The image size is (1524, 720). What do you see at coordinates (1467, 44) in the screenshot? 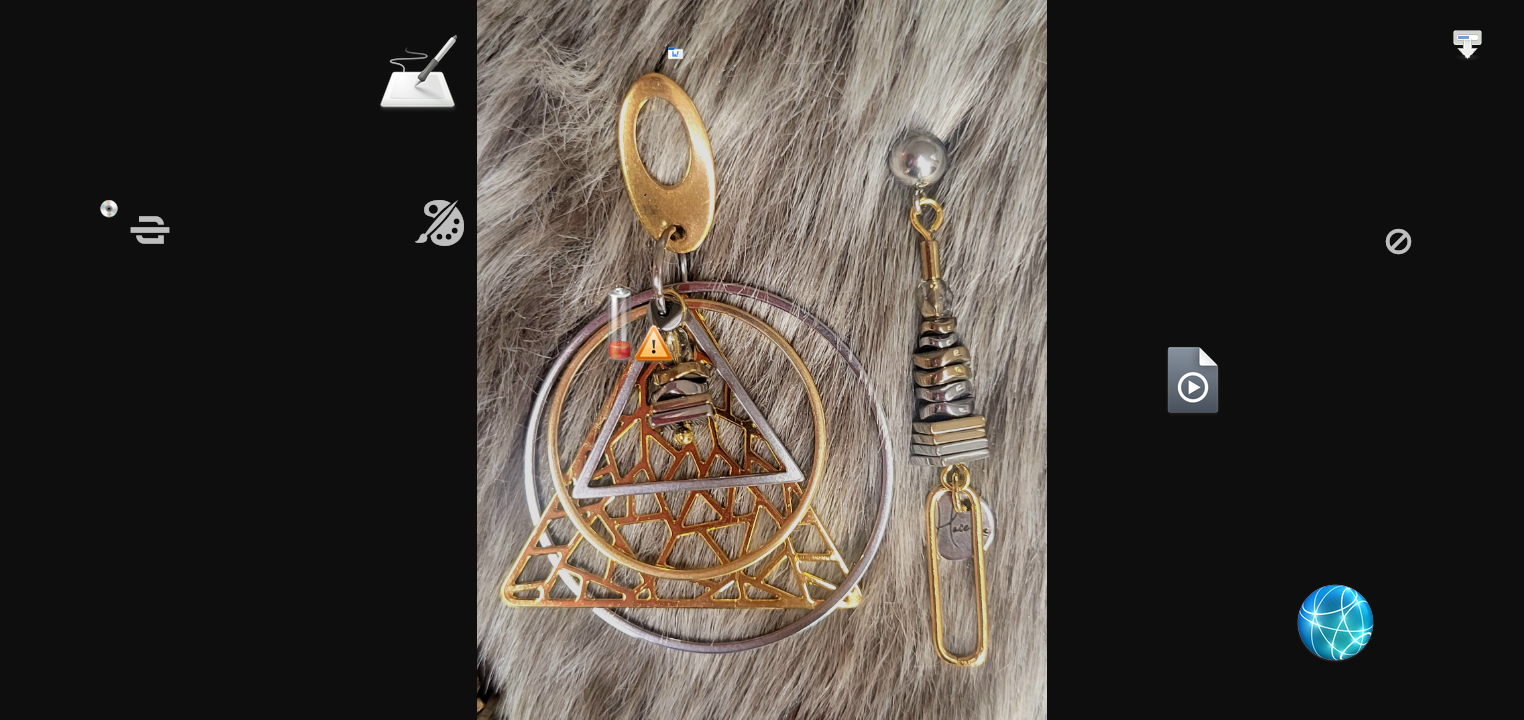
I see `access your downloads folder` at bounding box center [1467, 44].